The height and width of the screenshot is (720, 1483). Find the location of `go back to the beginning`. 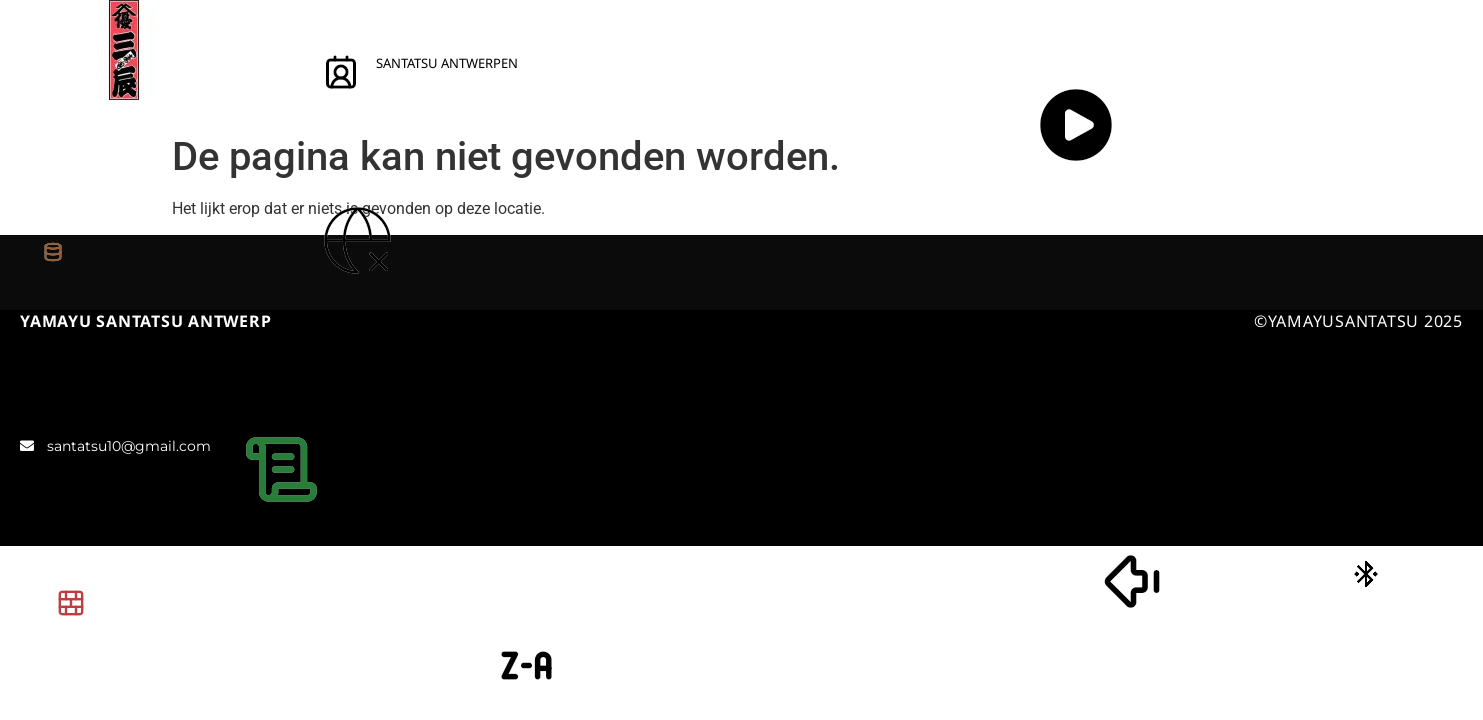

go back to the beginning is located at coordinates (1133, 581).